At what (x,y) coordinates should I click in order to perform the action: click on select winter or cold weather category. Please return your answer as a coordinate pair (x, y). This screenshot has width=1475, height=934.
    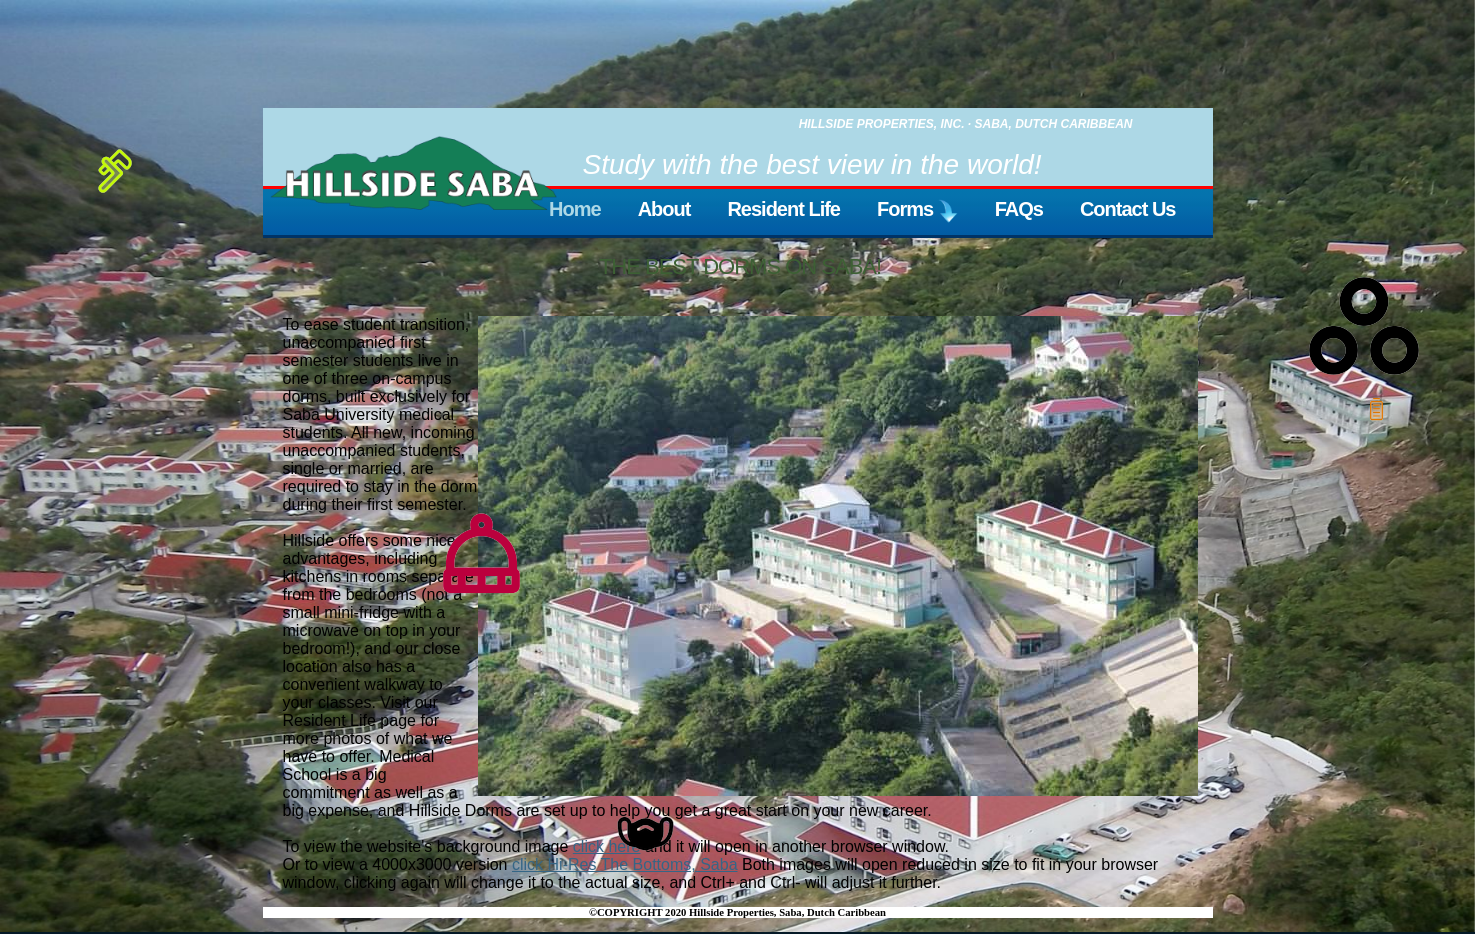
    Looking at the image, I should click on (481, 557).